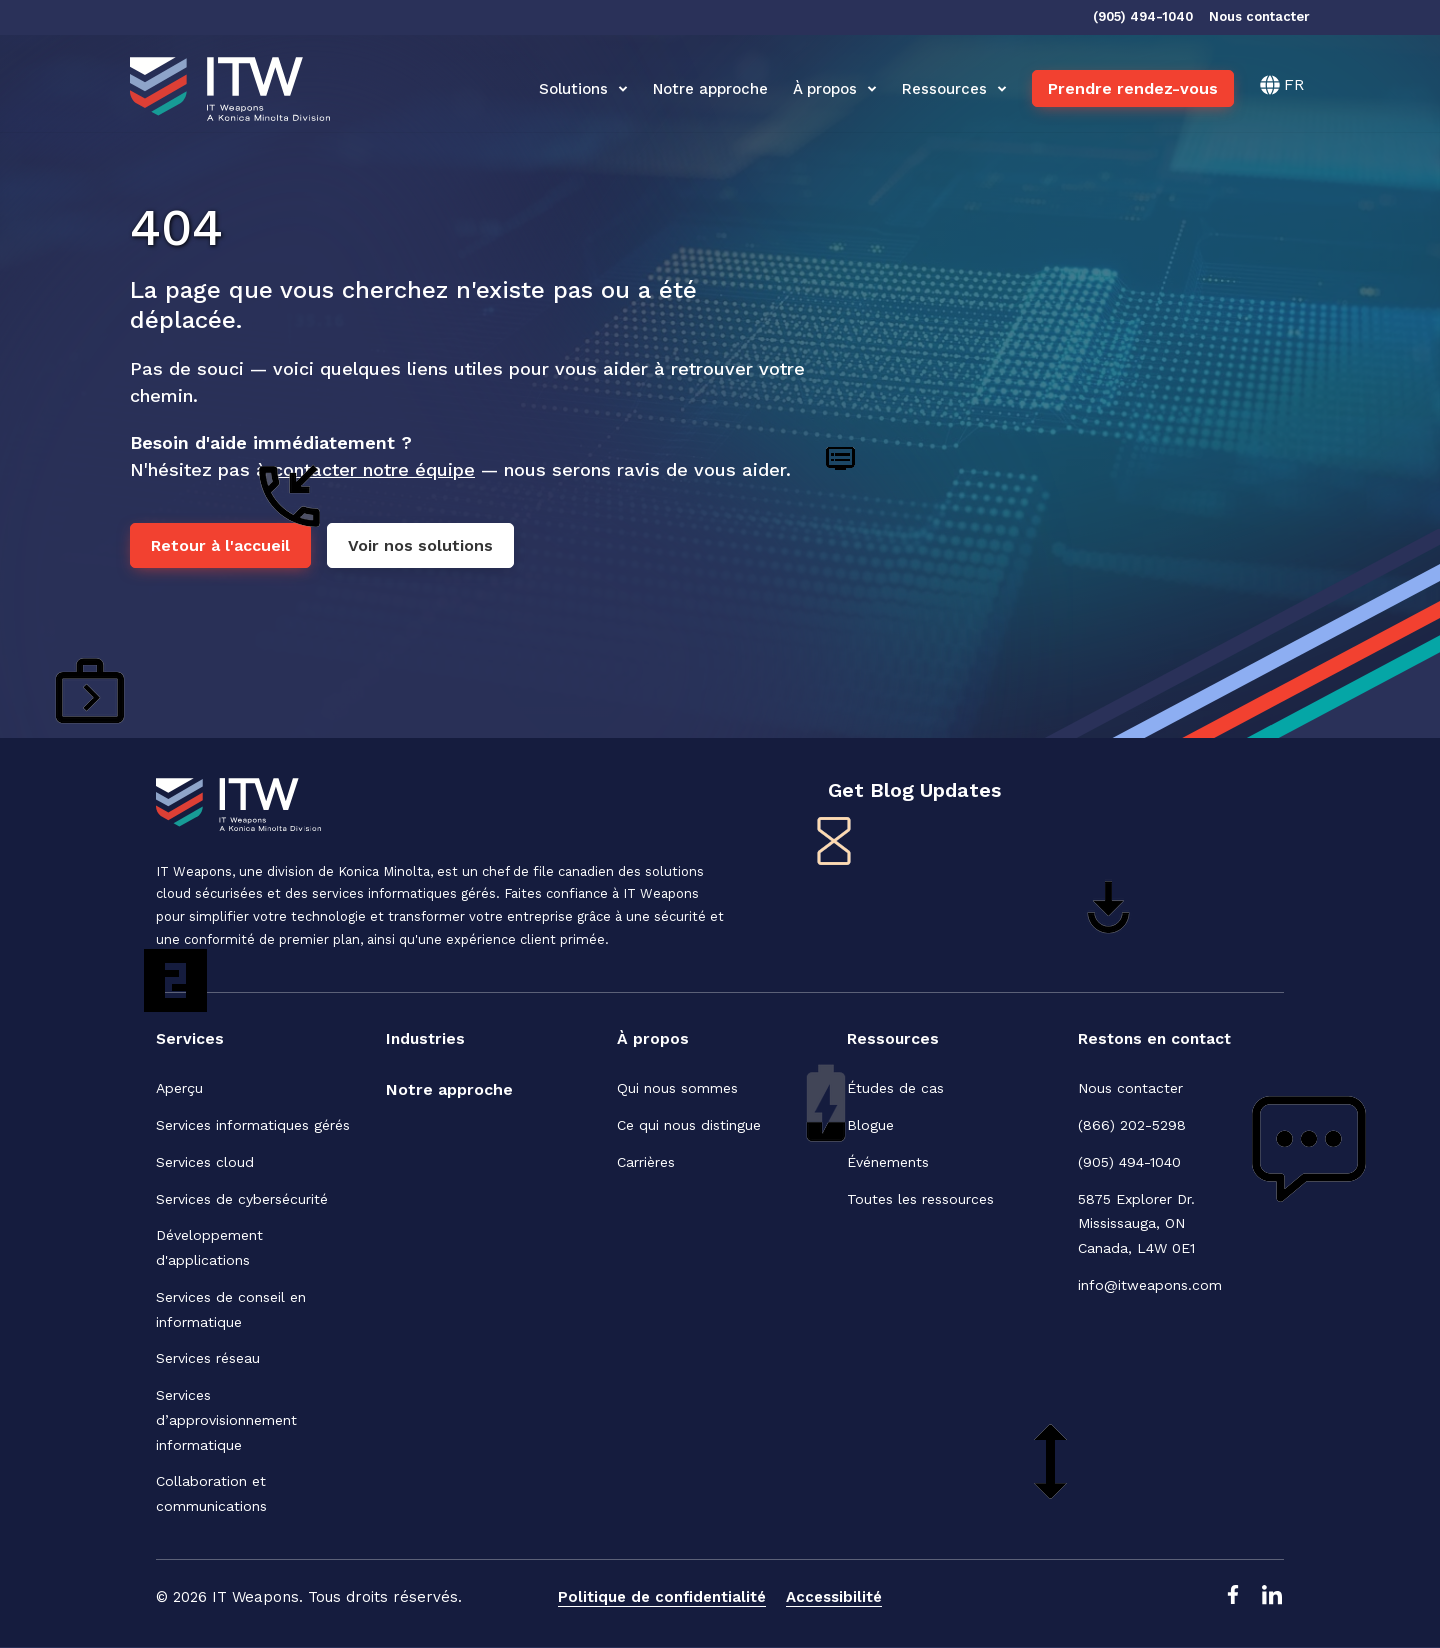 This screenshot has width=1440, height=1648. What do you see at coordinates (1309, 1149) in the screenshot?
I see `open chat or messaging` at bounding box center [1309, 1149].